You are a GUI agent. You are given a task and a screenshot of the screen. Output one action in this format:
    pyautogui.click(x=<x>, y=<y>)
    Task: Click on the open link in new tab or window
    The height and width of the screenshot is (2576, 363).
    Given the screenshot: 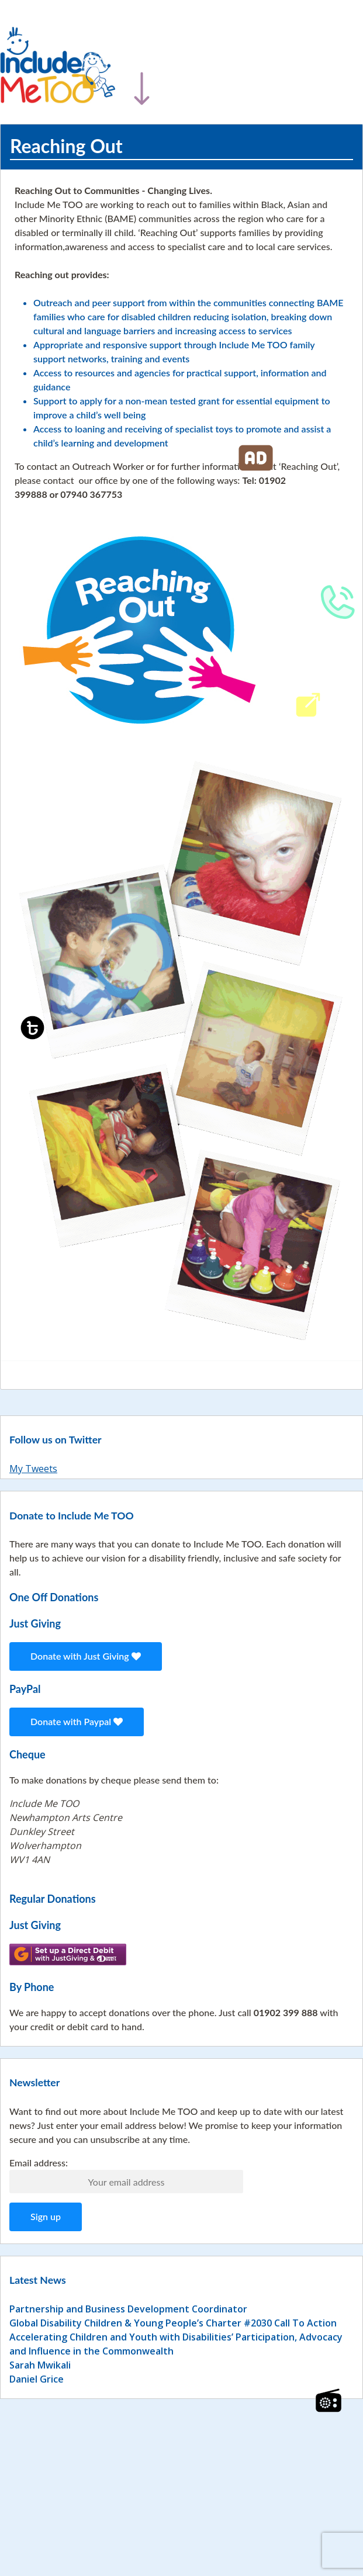 What is the action you would take?
    pyautogui.click(x=308, y=705)
    